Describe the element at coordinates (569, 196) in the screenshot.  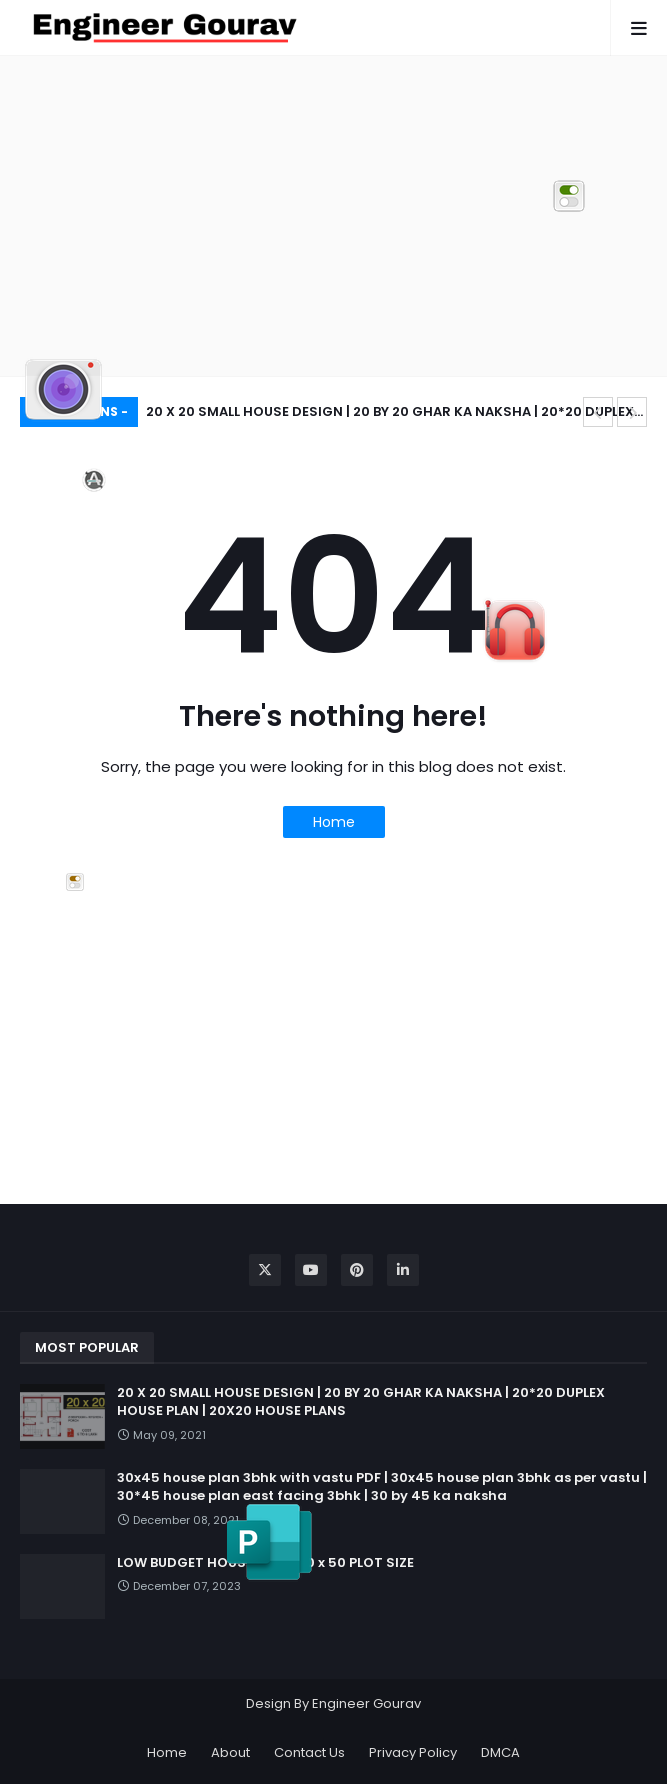
I see `open system tweaks or settings customization` at that location.